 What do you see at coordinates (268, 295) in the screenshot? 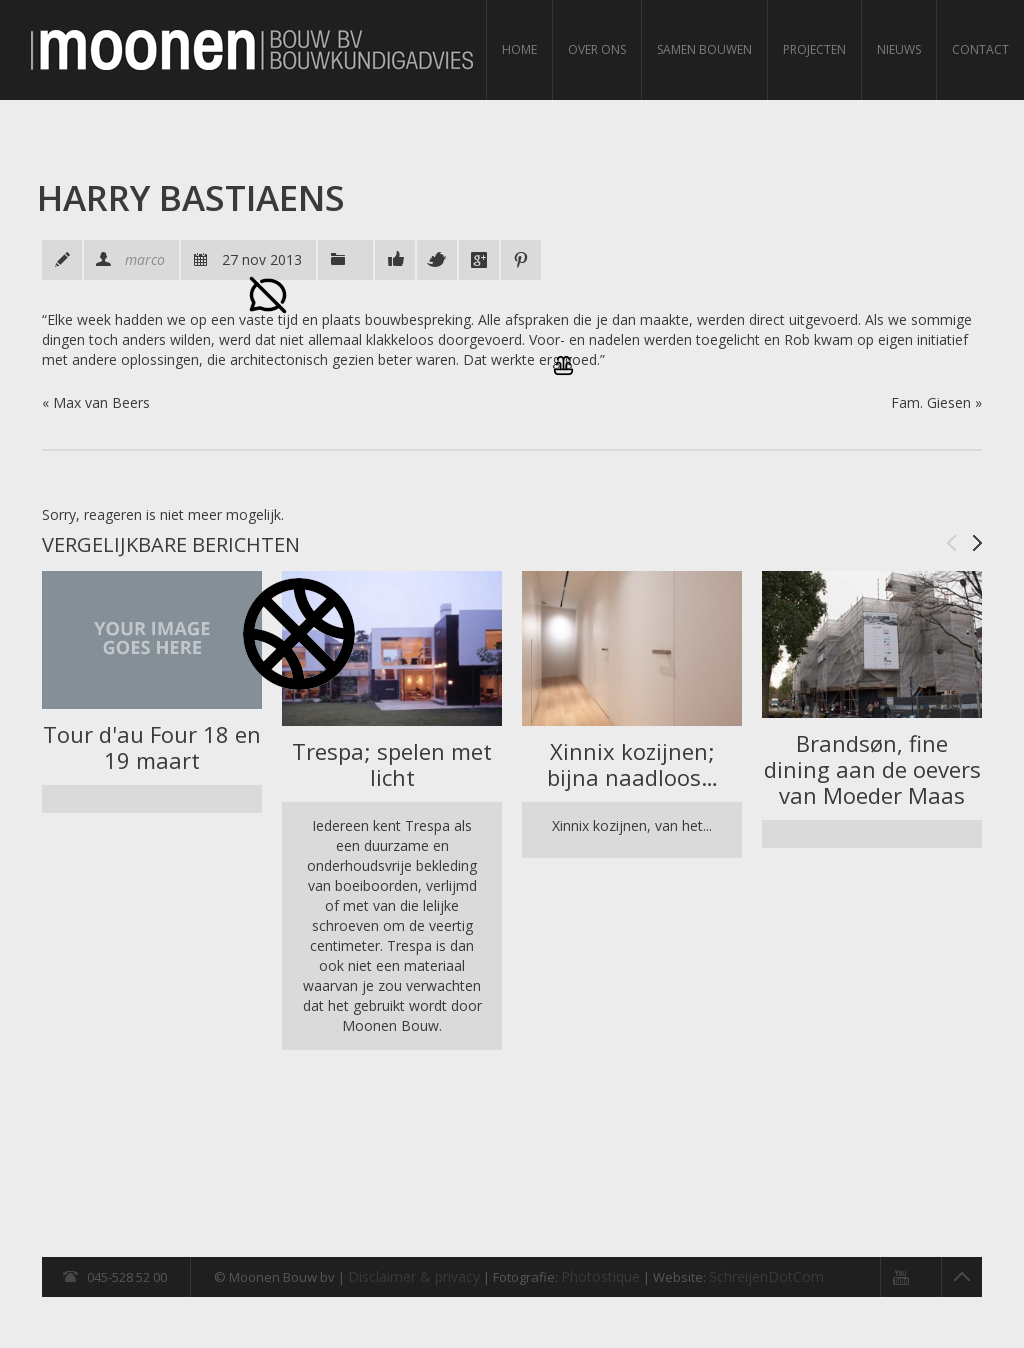
I see `messaging is disabled or unavailable` at bounding box center [268, 295].